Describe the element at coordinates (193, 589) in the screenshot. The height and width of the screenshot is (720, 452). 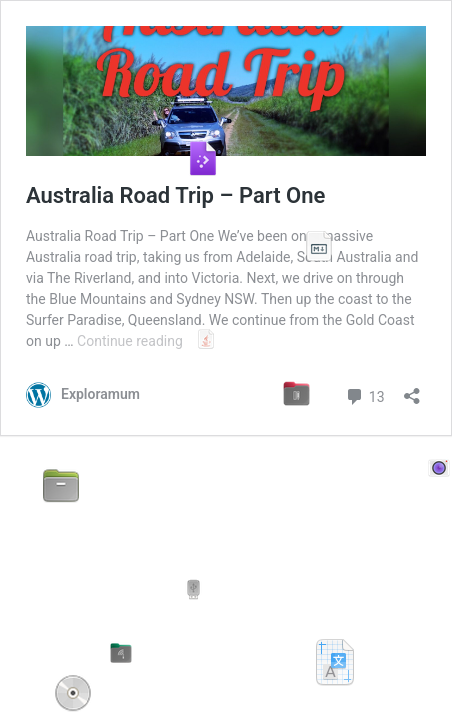
I see `removable USB storage device` at that location.